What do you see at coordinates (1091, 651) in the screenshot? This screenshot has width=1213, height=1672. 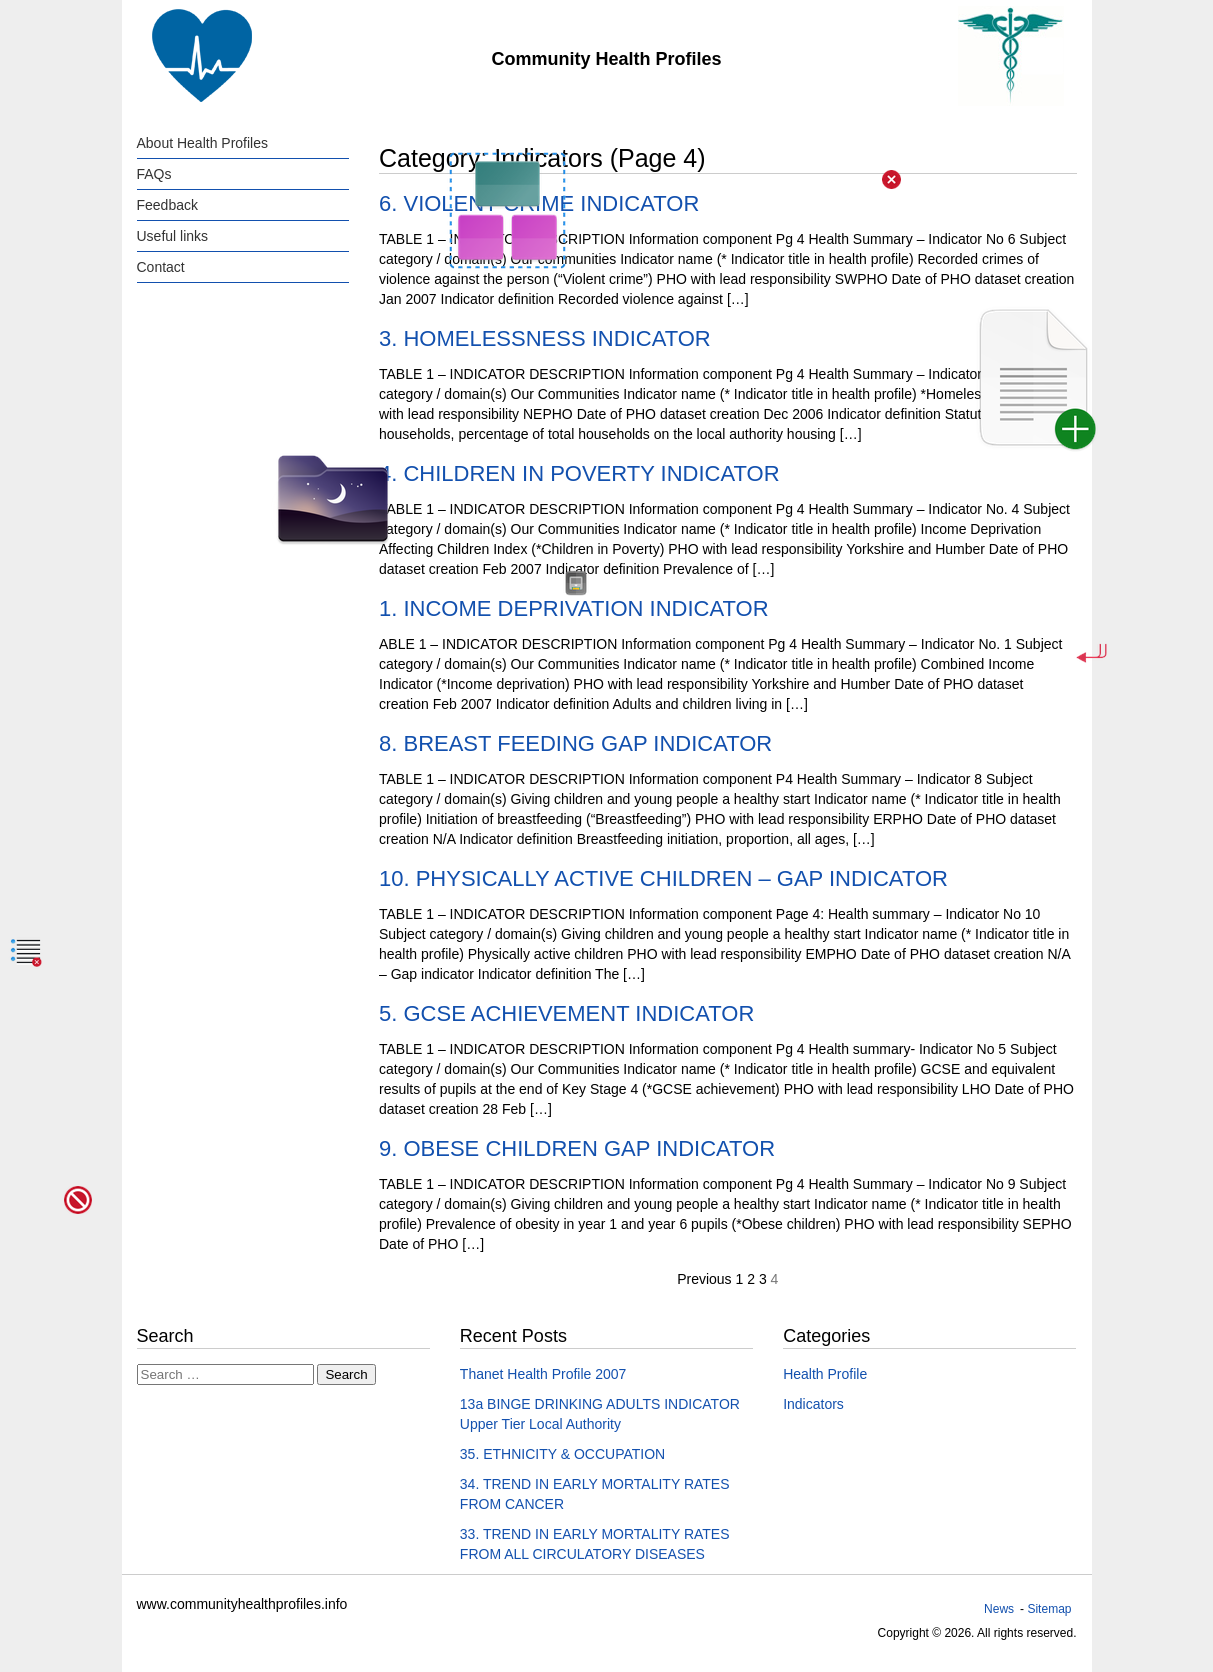 I see `reply to all recipients of an email` at bounding box center [1091, 651].